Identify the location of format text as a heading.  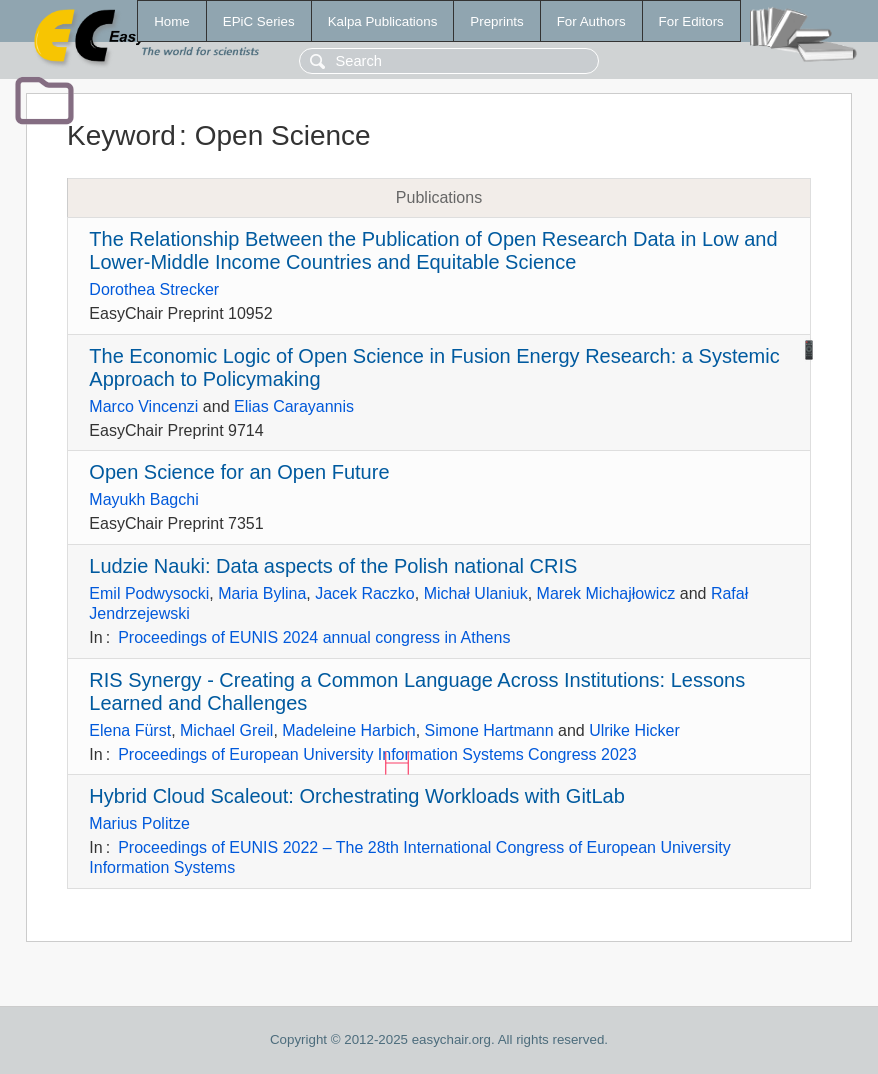
(397, 763).